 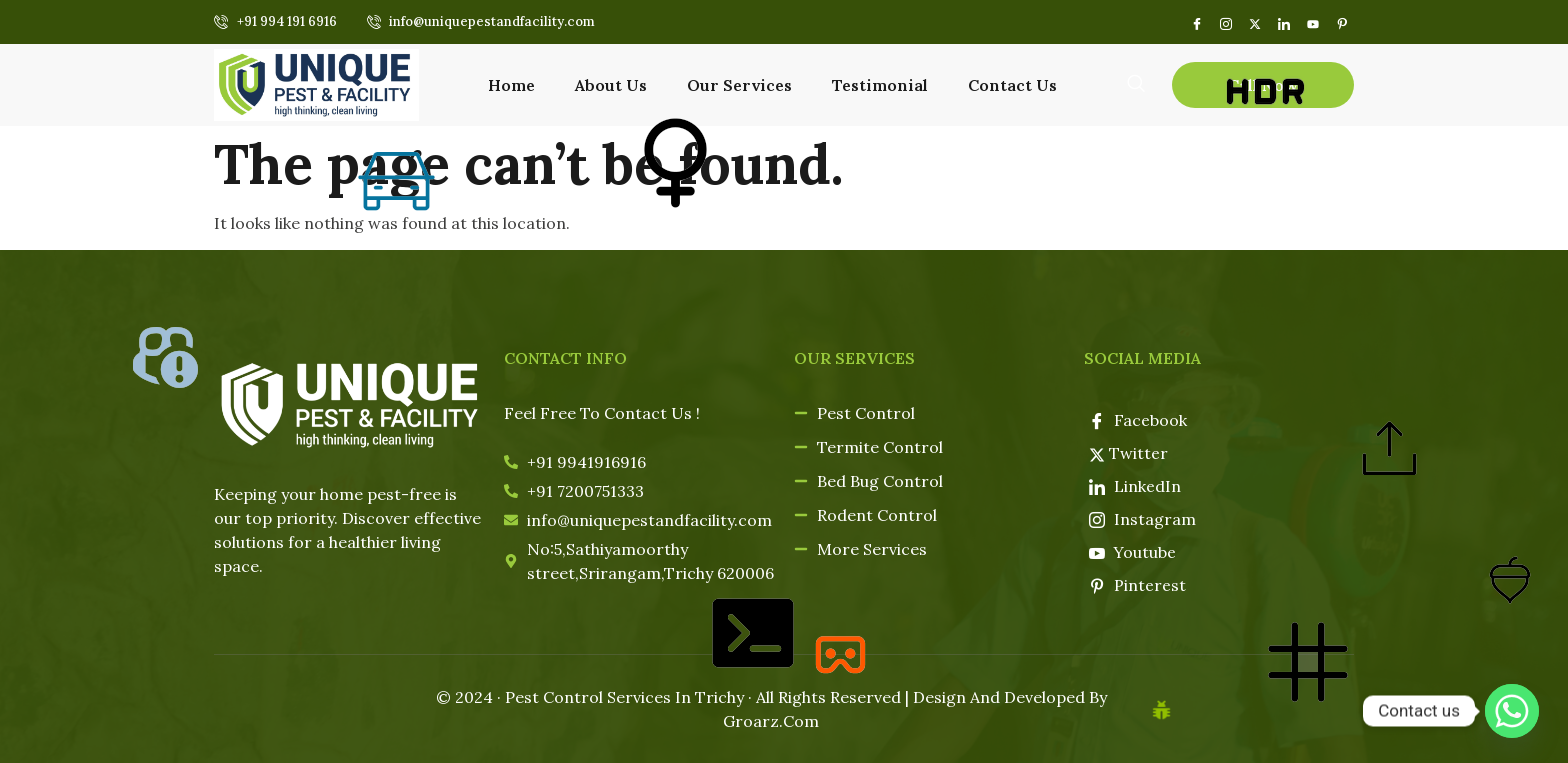 I want to click on upload a file or document, so click(x=1389, y=450).